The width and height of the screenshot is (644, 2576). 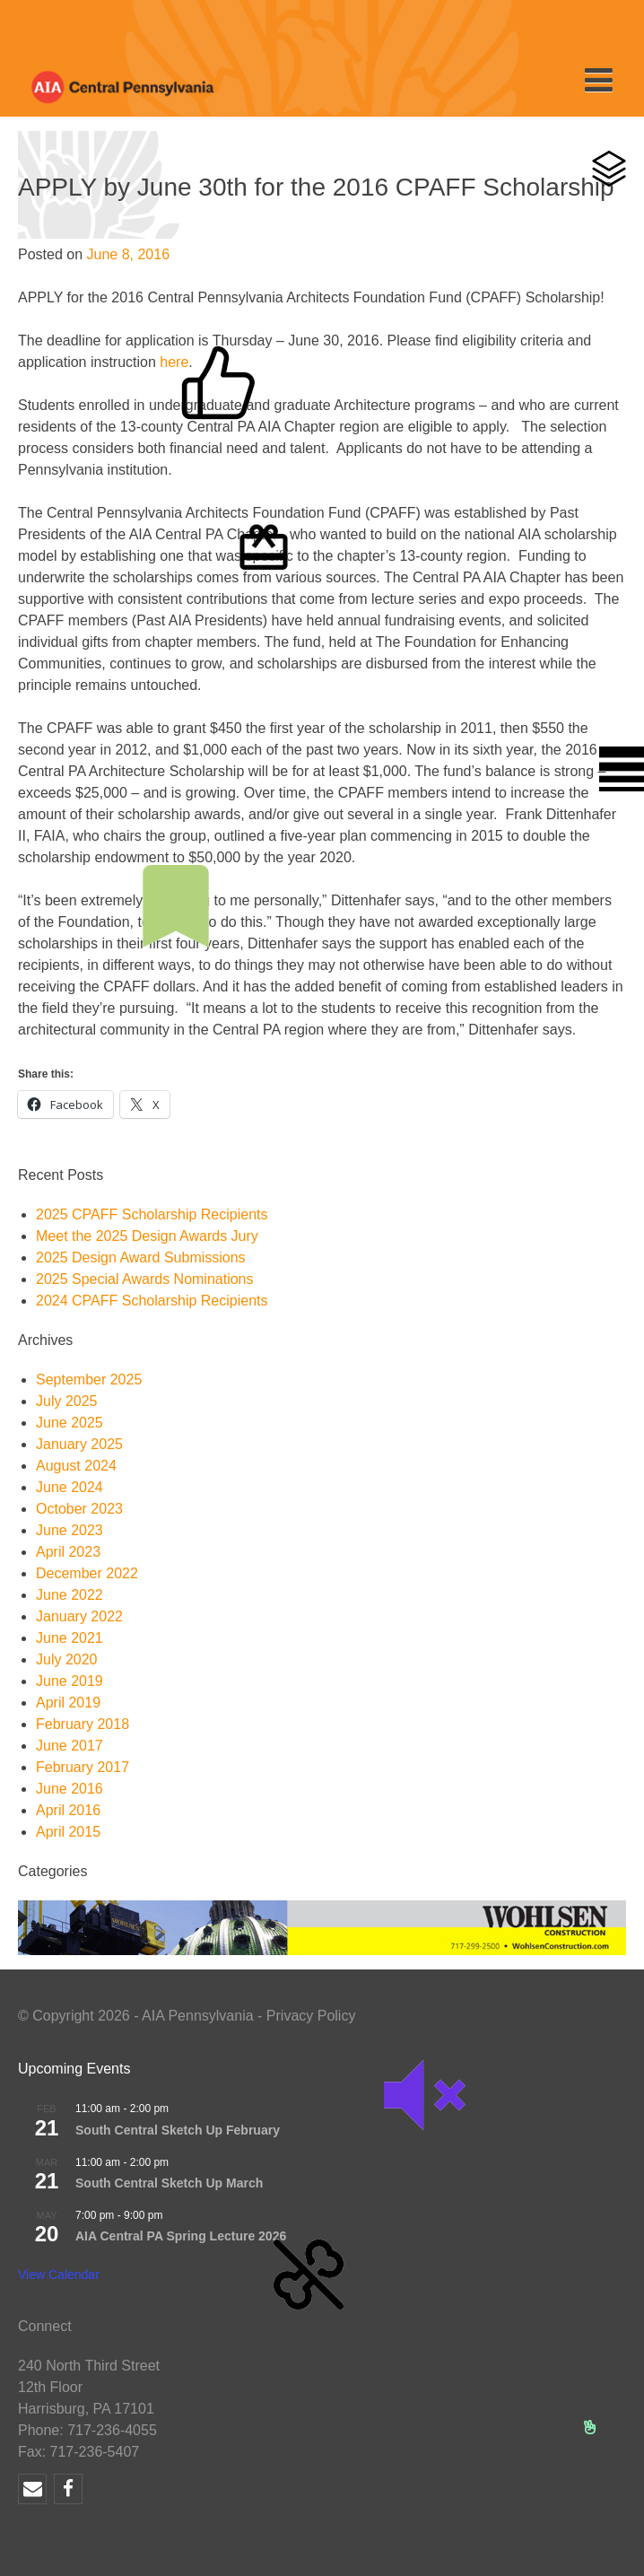 What do you see at coordinates (176, 906) in the screenshot?
I see `save this item to your bookmarks` at bounding box center [176, 906].